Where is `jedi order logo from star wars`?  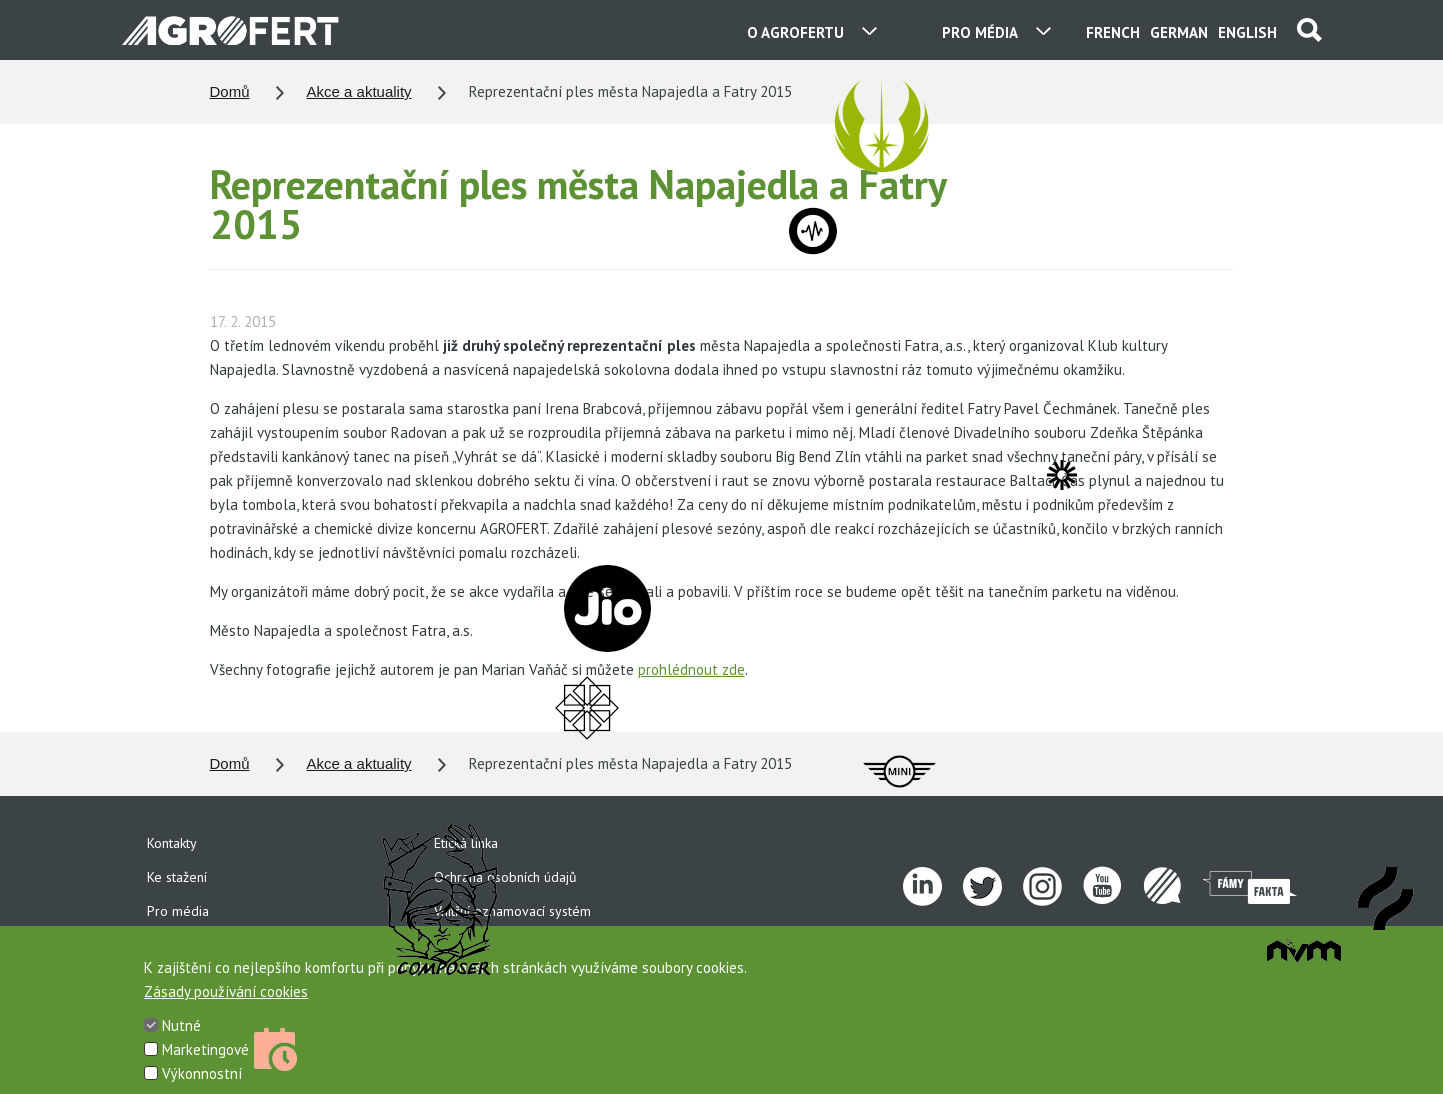
jedi order logo from star wars is located at coordinates (881, 124).